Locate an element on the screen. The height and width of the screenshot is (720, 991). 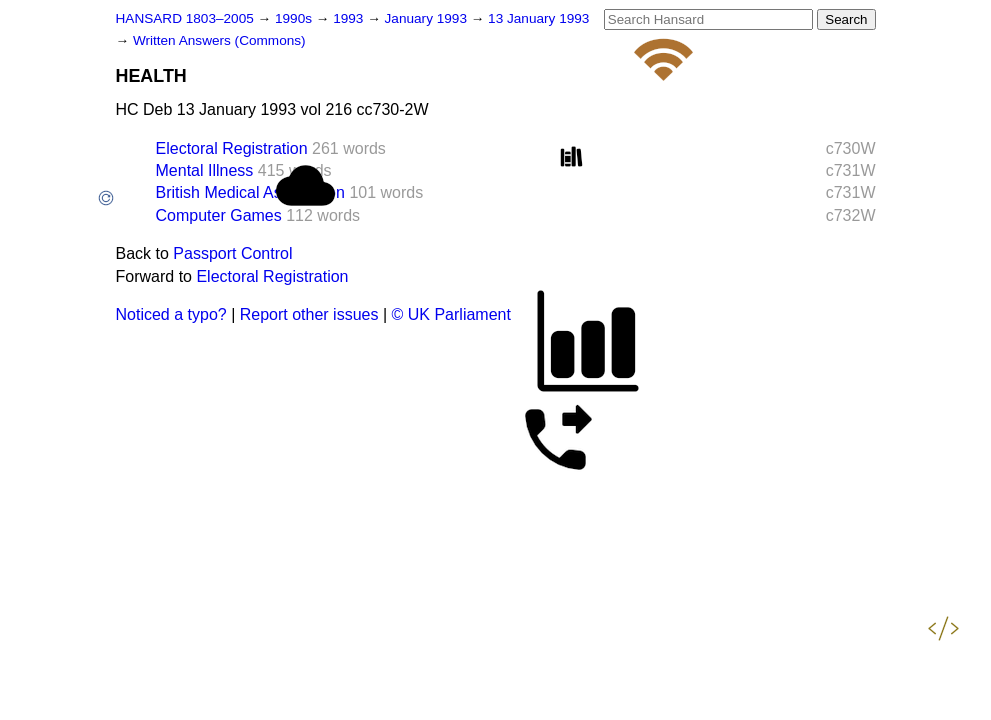
indicates a forwarded call is located at coordinates (555, 439).